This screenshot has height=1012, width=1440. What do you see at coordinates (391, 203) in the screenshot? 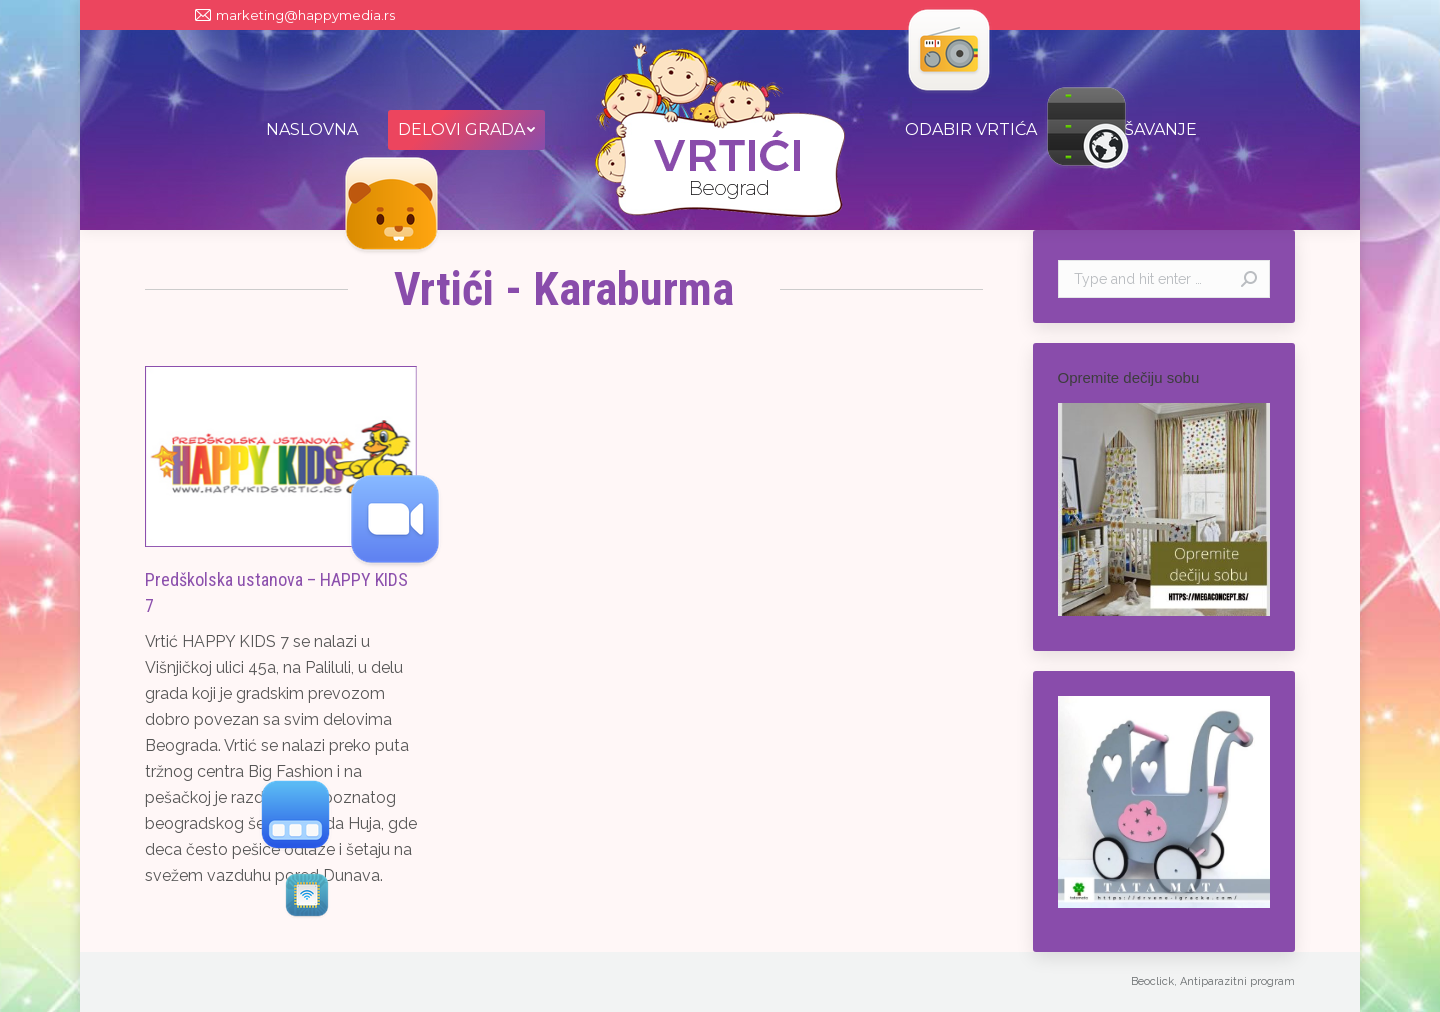
I see `open beaver notes app` at bounding box center [391, 203].